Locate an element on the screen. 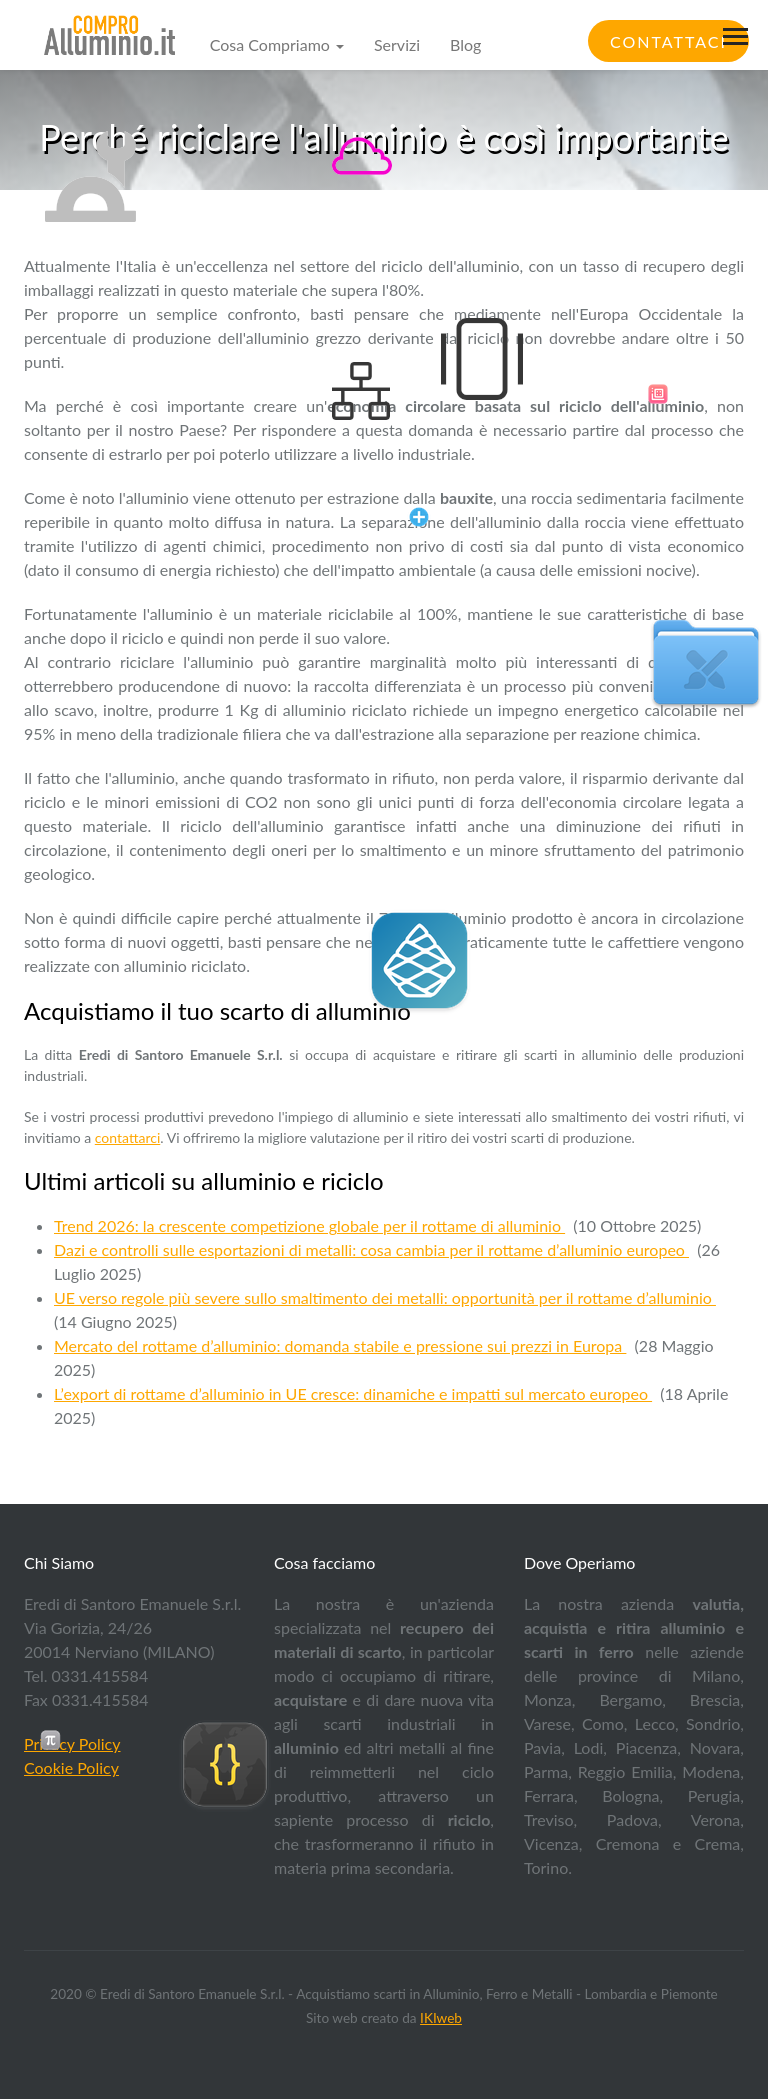 Image resolution: width=768 pixels, height=2099 pixels. indicates a newly added item or file is located at coordinates (419, 517).